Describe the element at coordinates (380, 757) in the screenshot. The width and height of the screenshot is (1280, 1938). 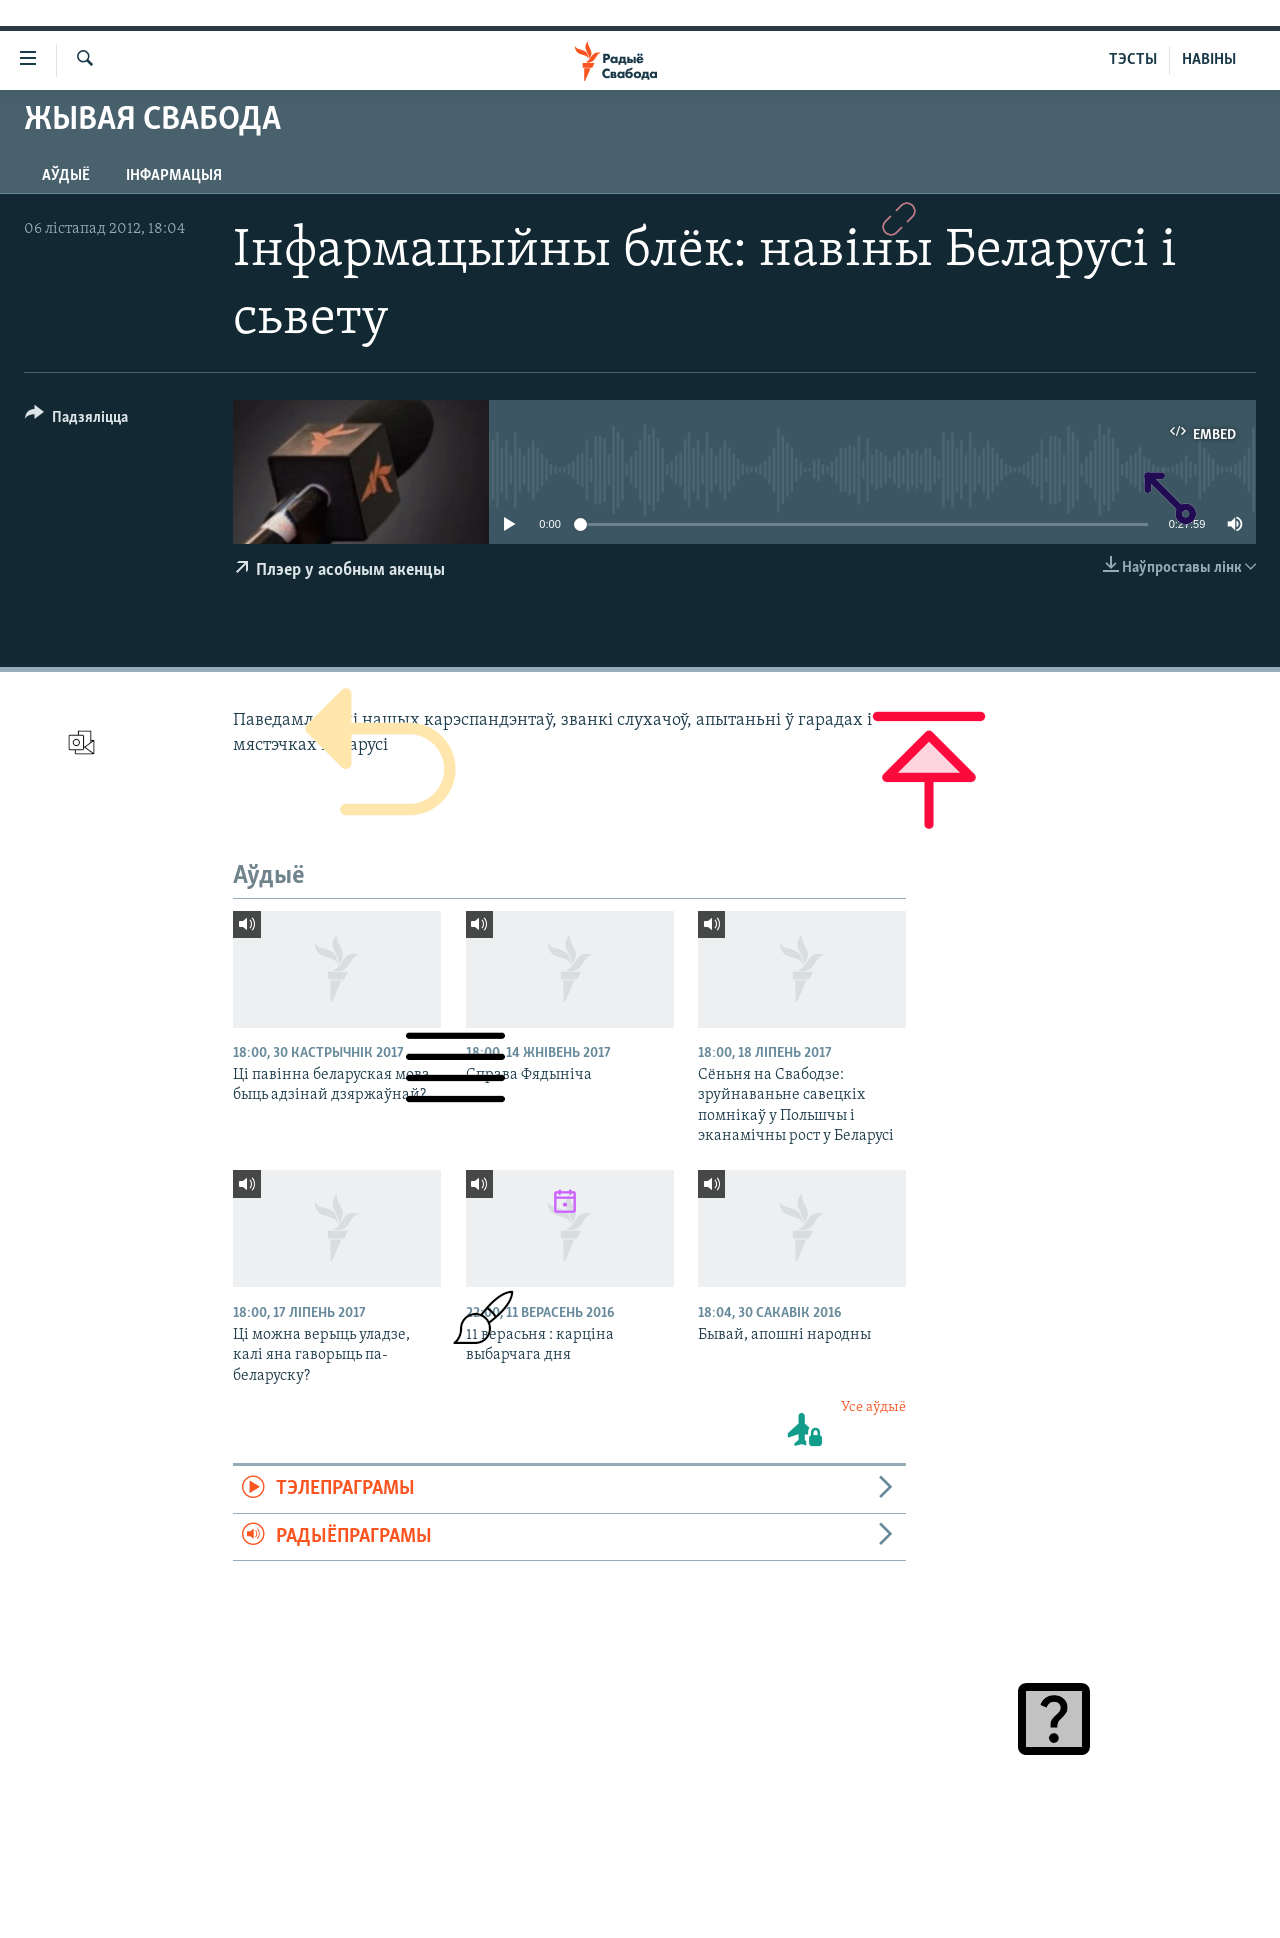
I see `undo previous action` at that location.